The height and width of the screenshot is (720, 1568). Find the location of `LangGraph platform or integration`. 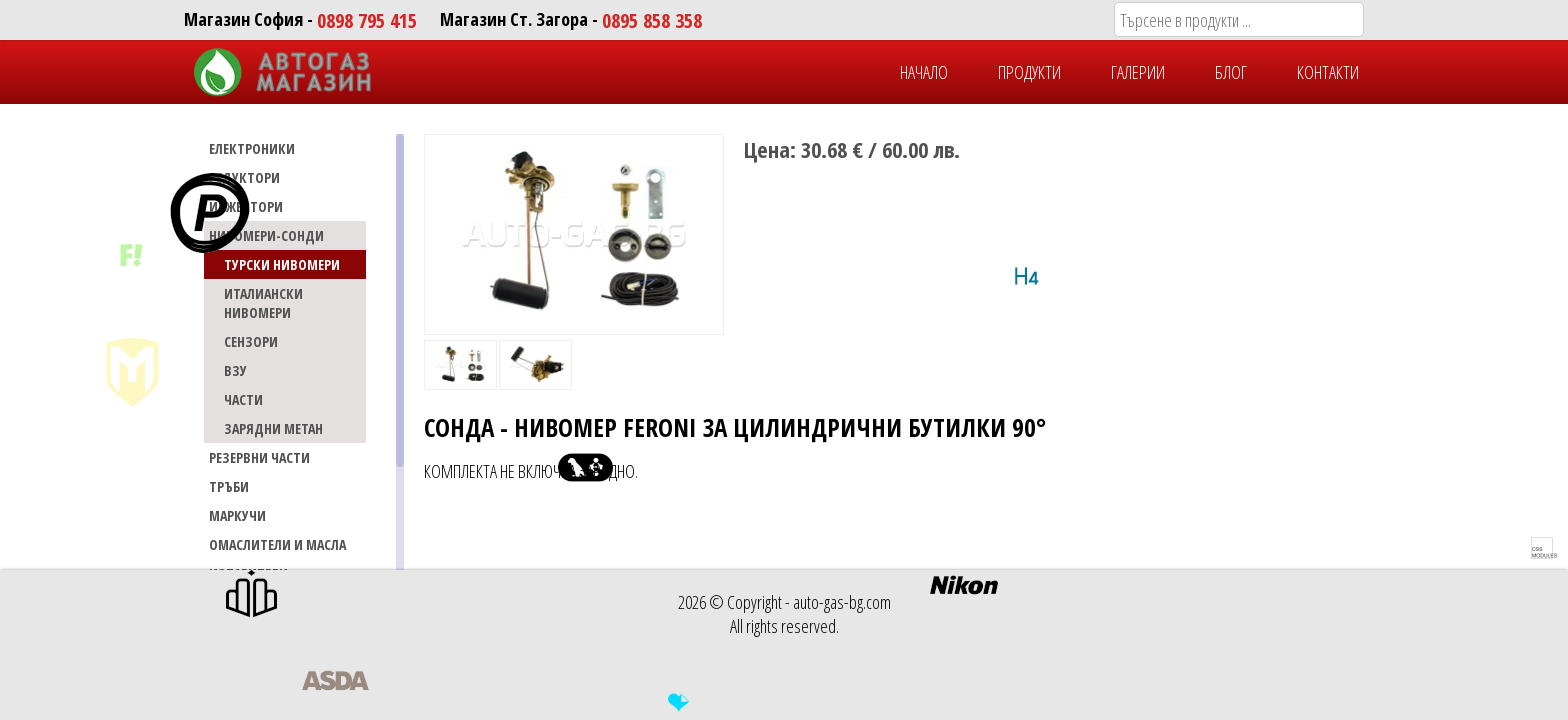

LangGraph platform or integration is located at coordinates (585, 467).